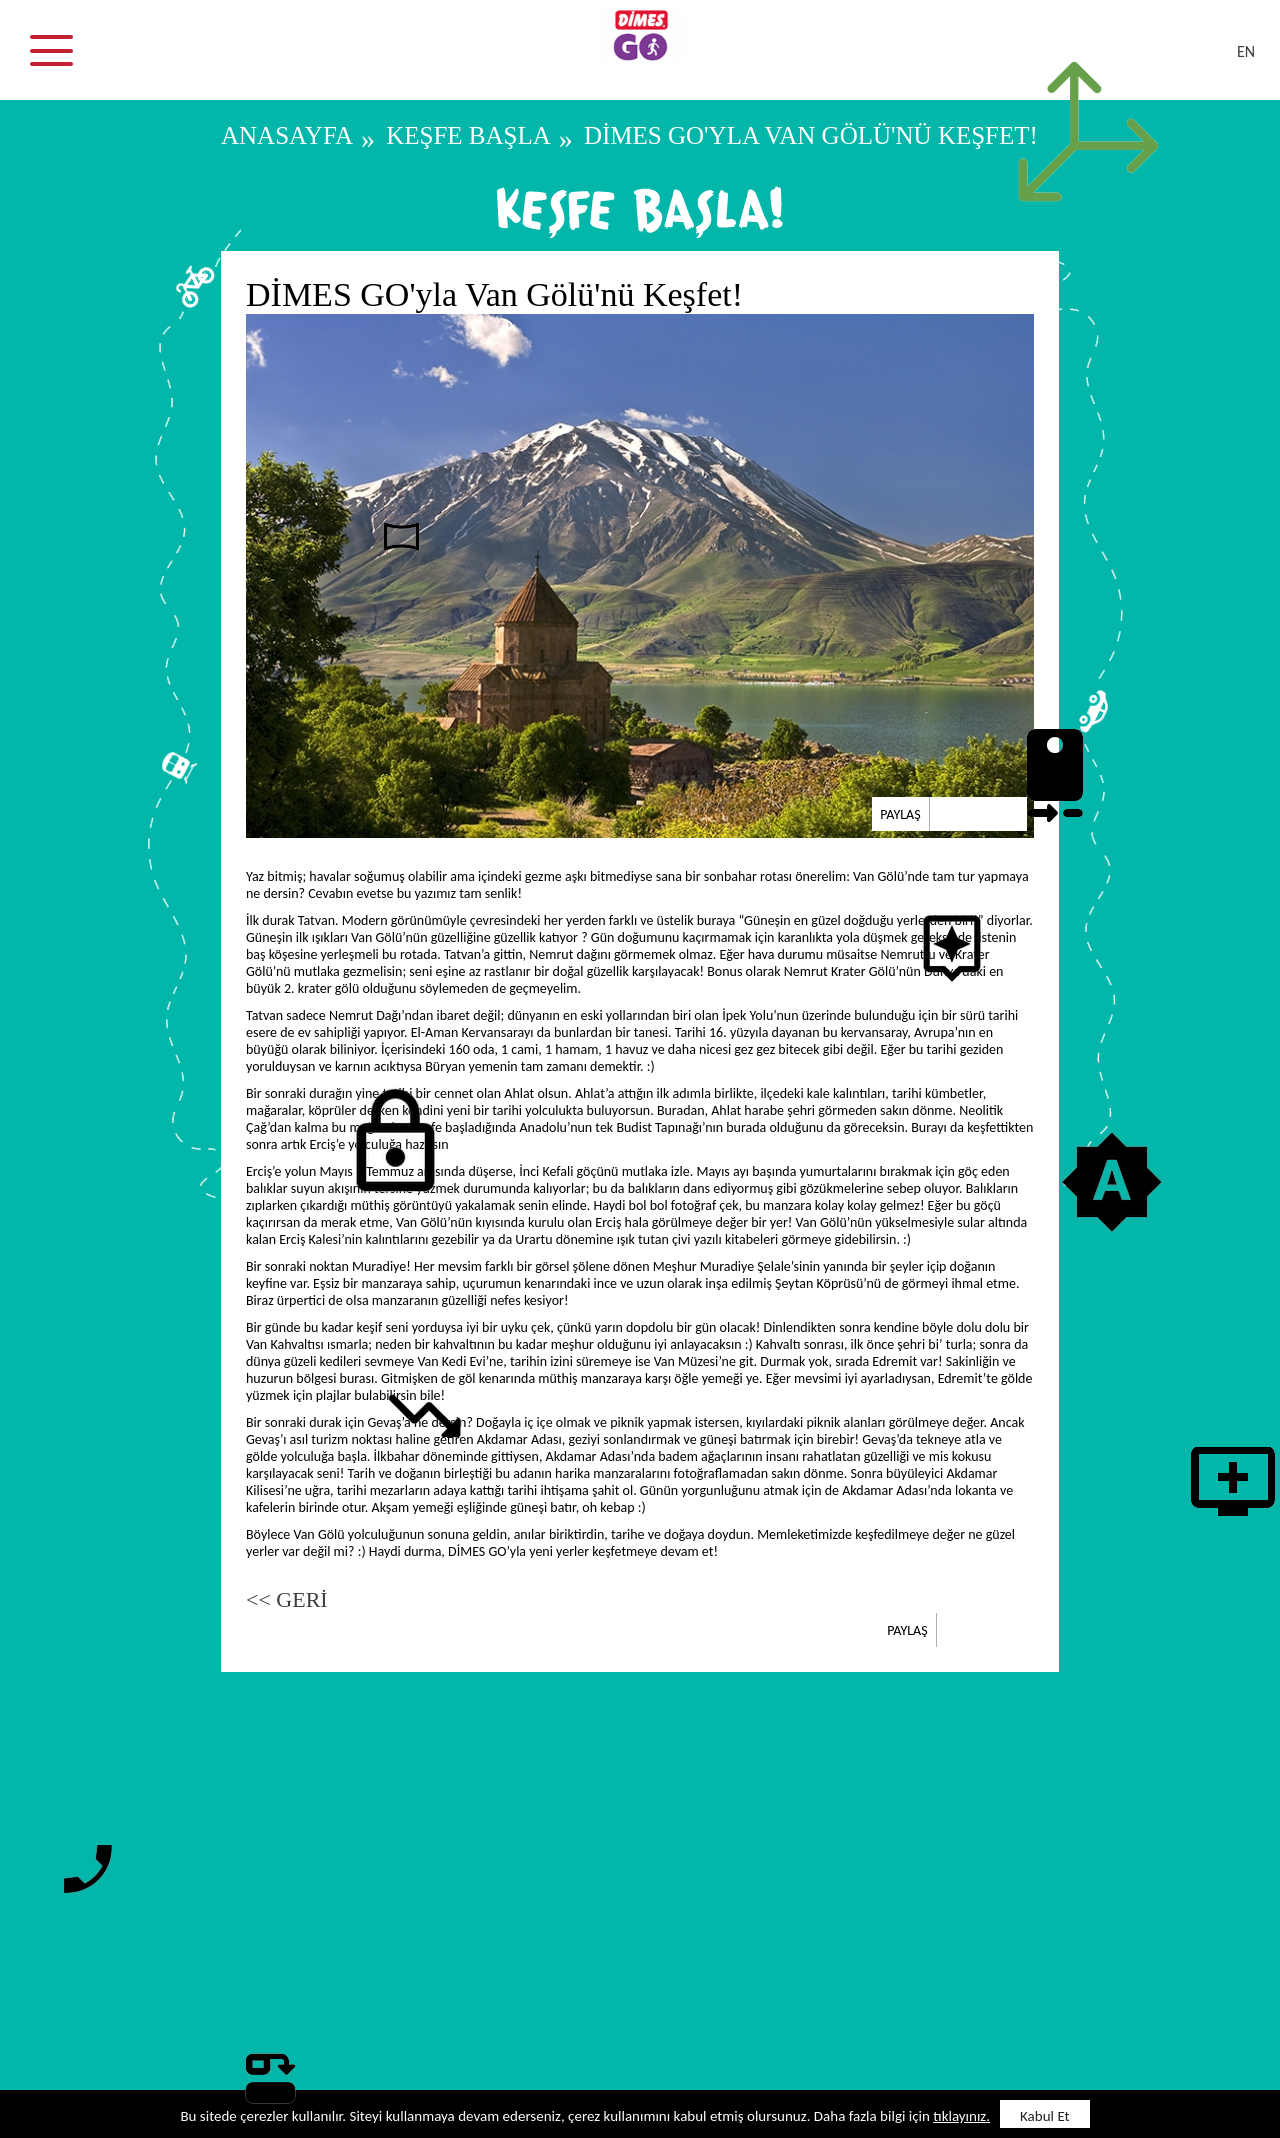 The width and height of the screenshot is (1280, 2138). What do you see at coordinates (1080, 140) in the screenshot?
I see `3D axis indicator for spatial orientation` at bounding box center [1080, 140].